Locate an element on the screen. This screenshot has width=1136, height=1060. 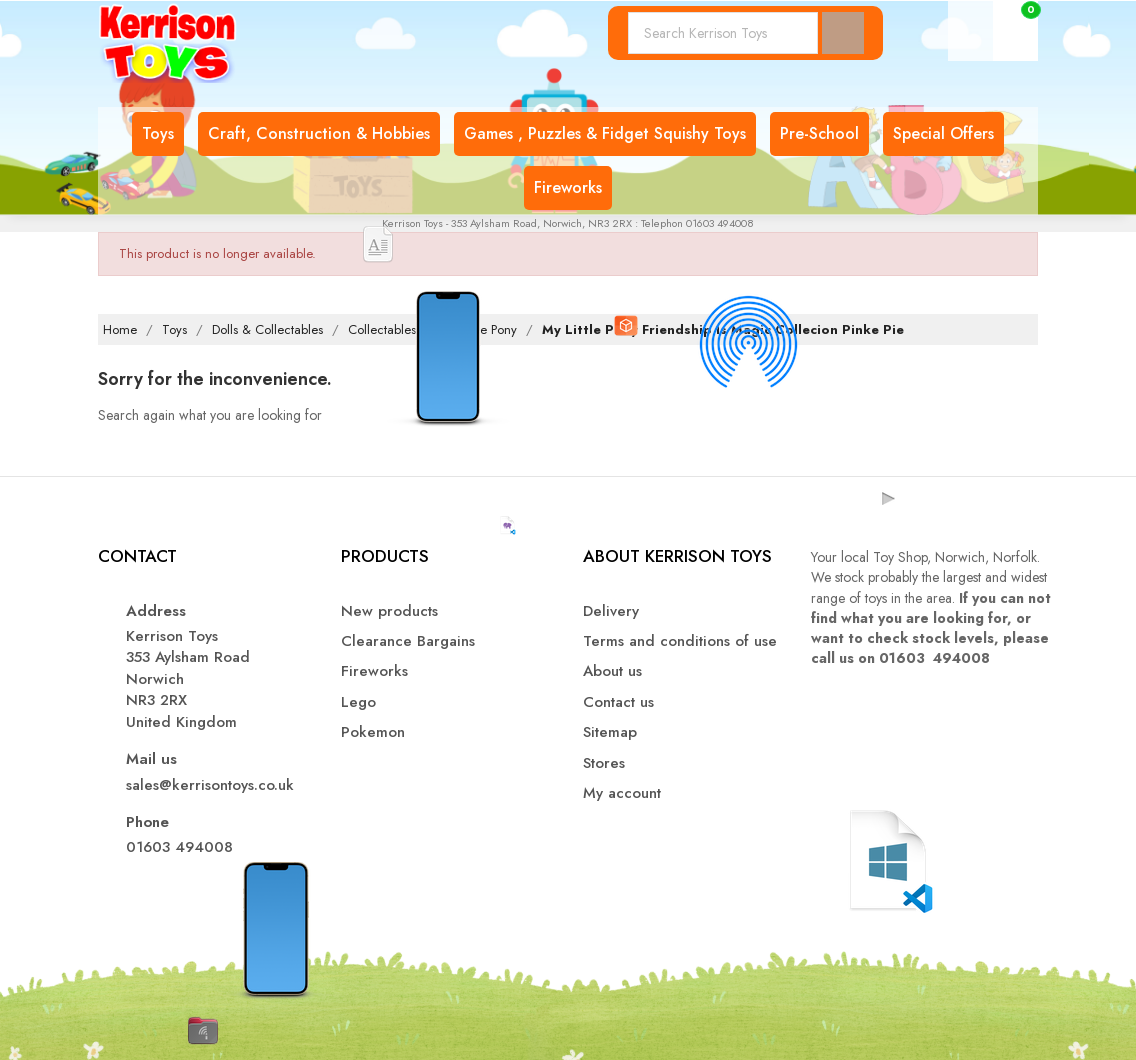
navigate to the next item or section is located at coordinates (889, 499).